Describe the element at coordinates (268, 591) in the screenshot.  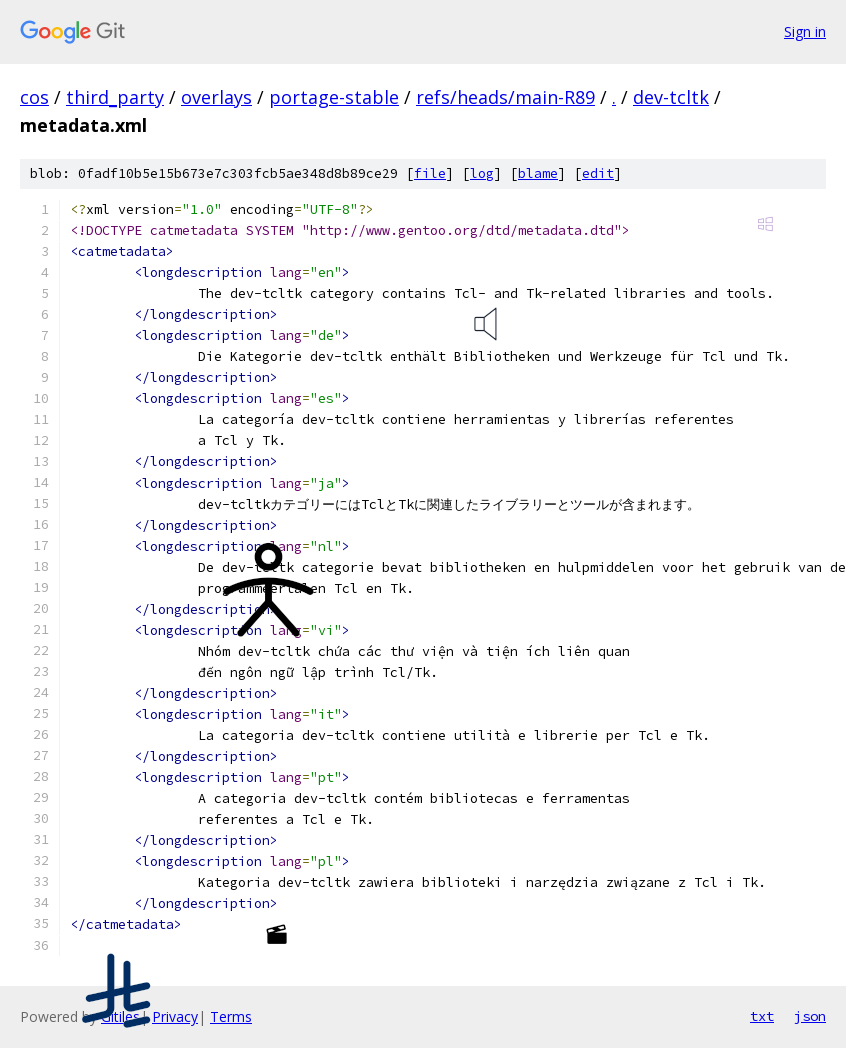
I see `view user profile` at that location.